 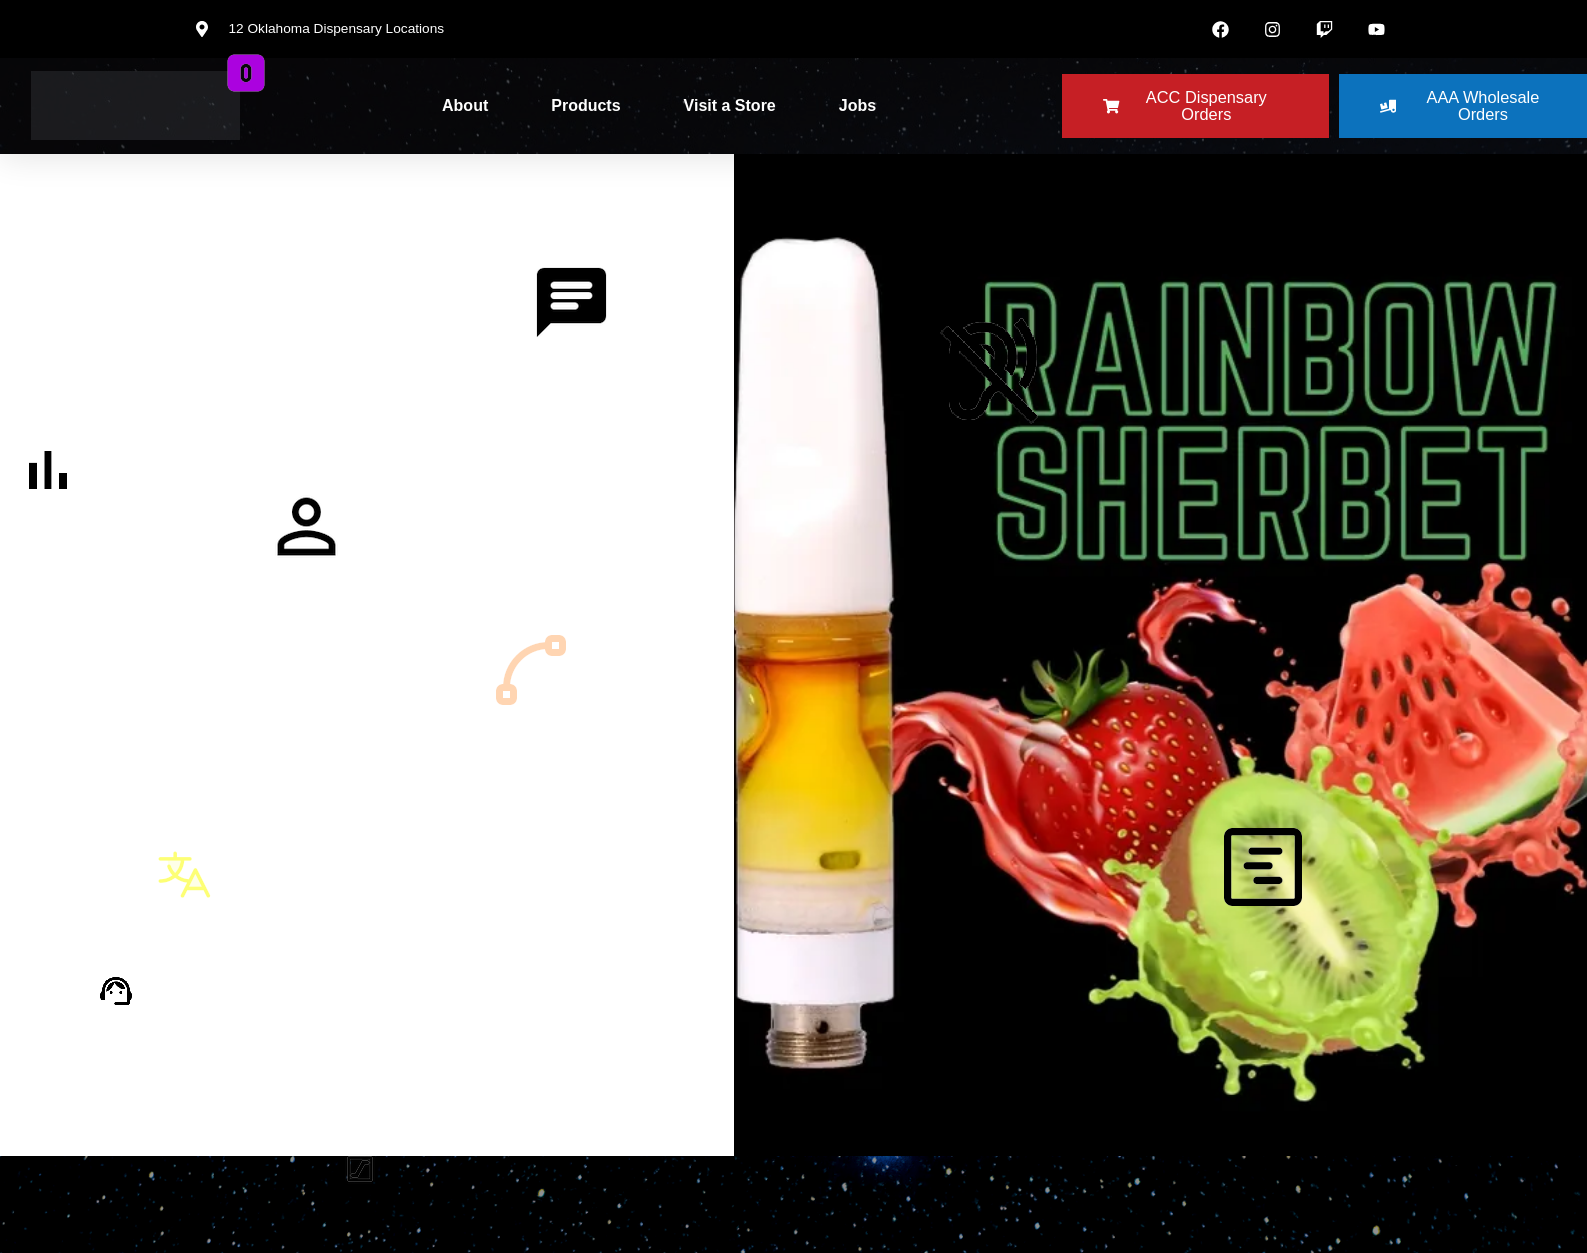 I want to click on indicates hearing accessibility features are disabled, so click(x=993, y=371).